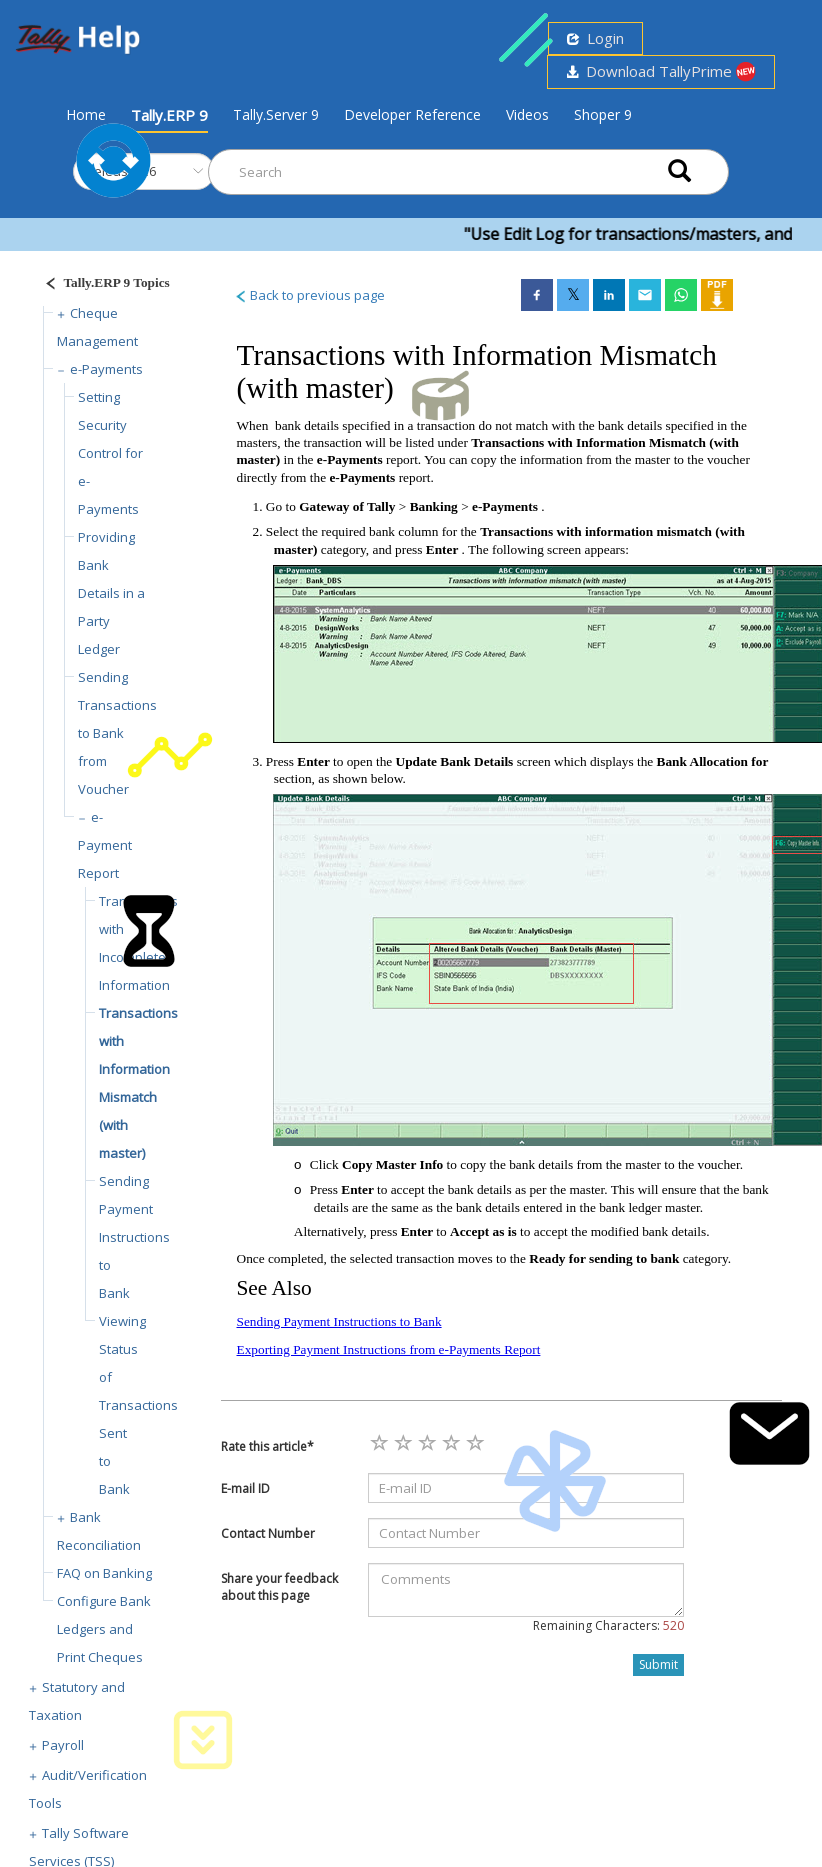 Image resolution: width=822 pixels, height=1867 pixels. I want to click on adjust car air conditioning or fan settings, so click(555, 1481).